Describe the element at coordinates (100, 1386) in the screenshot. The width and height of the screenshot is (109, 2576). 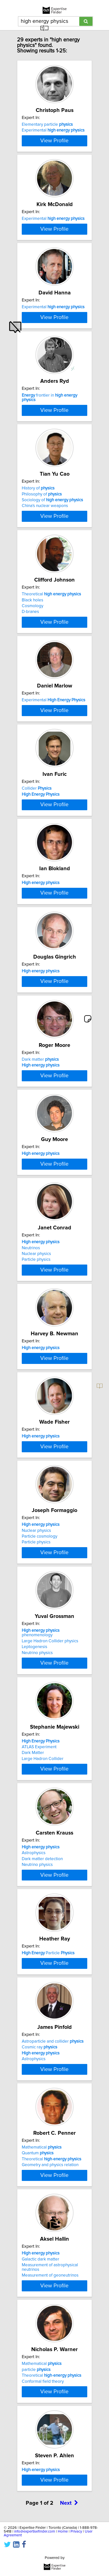
I see `open reading mode or e-reader` at that location.